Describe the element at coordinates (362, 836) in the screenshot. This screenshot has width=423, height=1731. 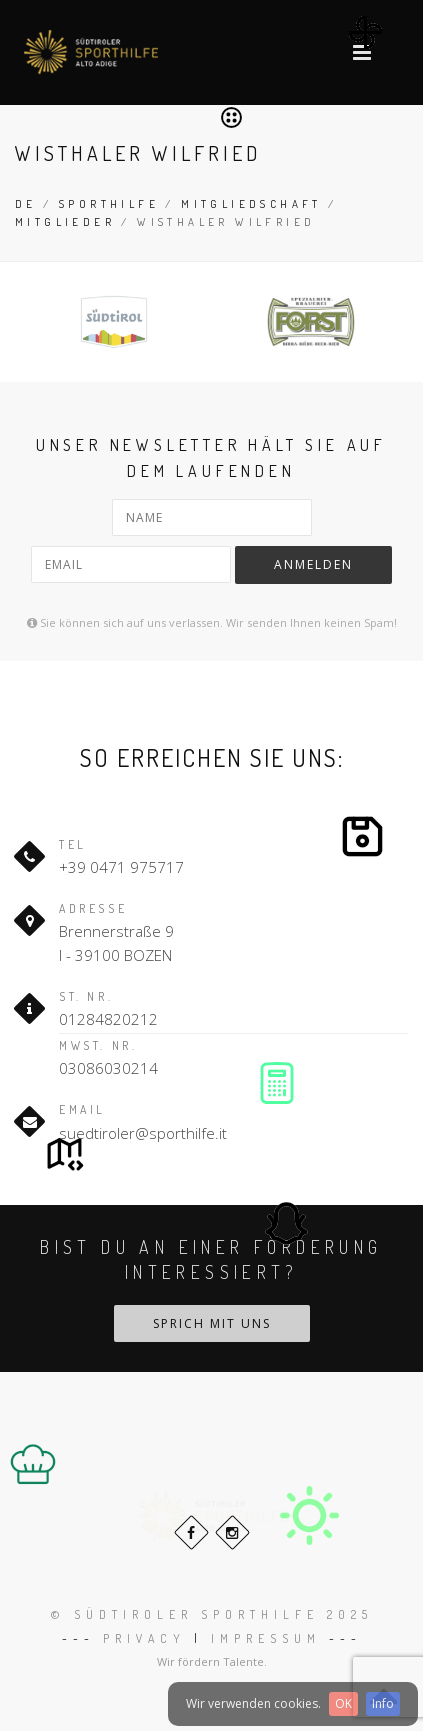
I see `save current file or document` at that location.